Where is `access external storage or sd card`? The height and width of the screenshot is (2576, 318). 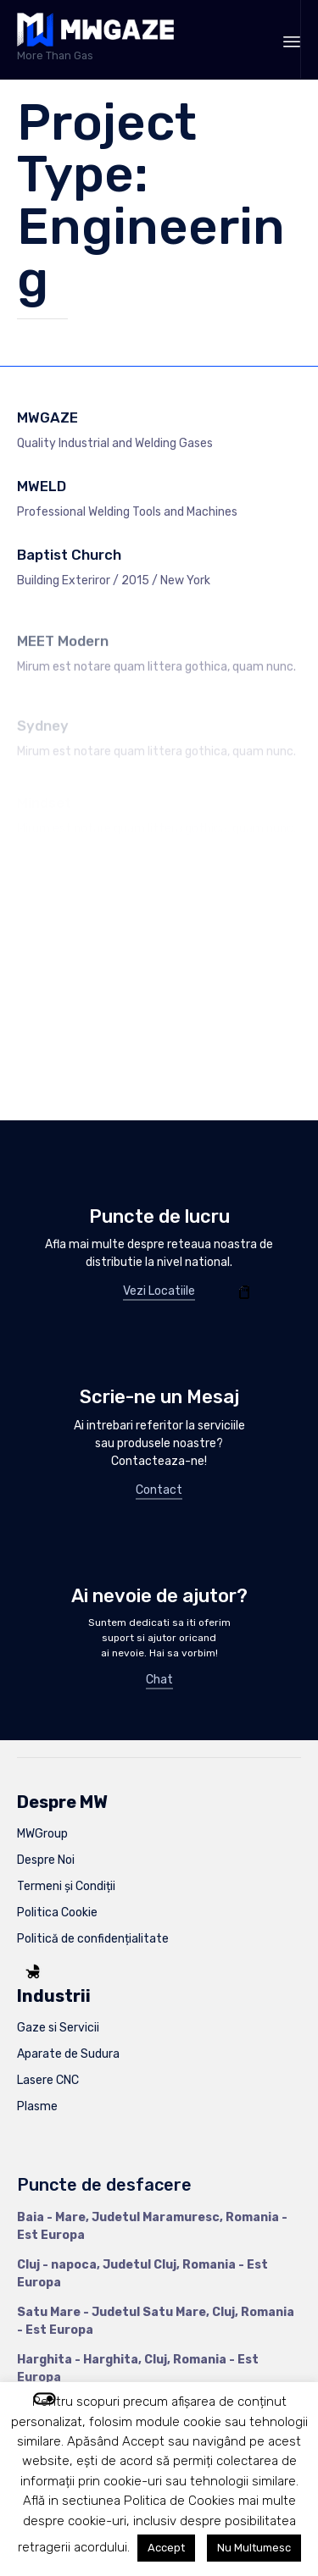 access external storage or sd card is located at coordinates (244, 1292).